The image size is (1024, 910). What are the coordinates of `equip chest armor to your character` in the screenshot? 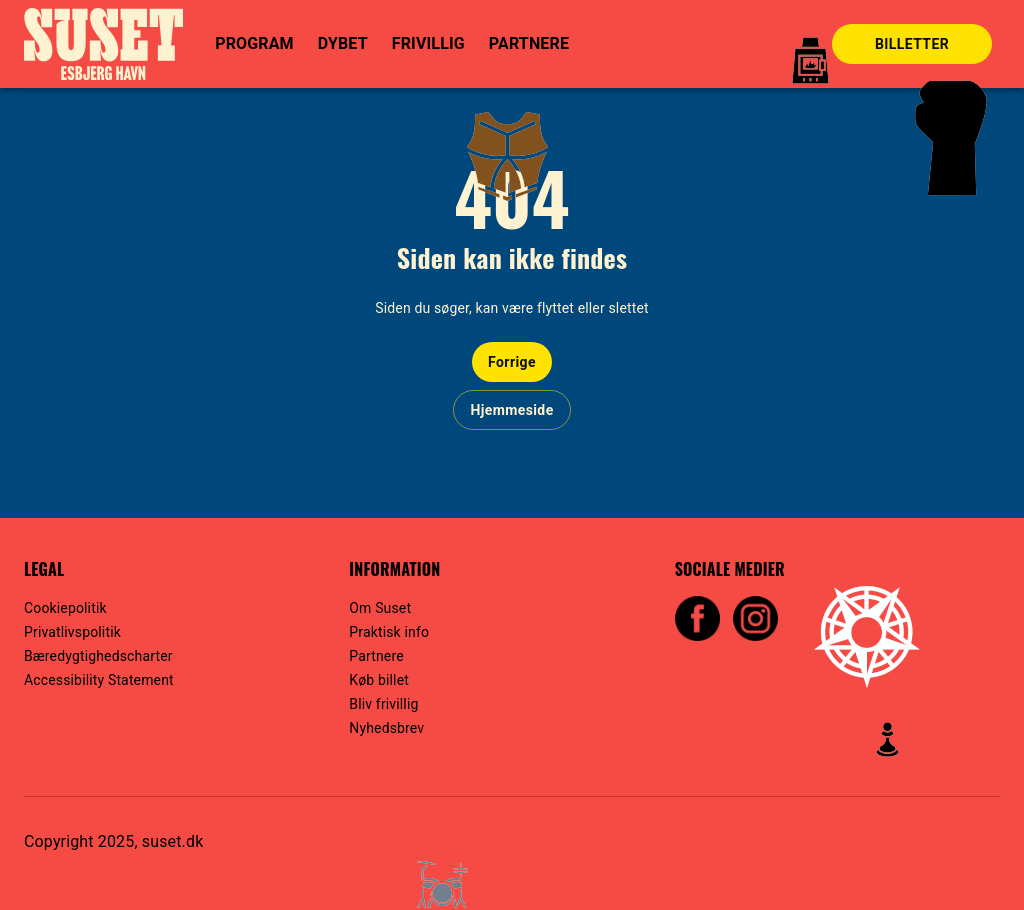 It's located at (507, 156).